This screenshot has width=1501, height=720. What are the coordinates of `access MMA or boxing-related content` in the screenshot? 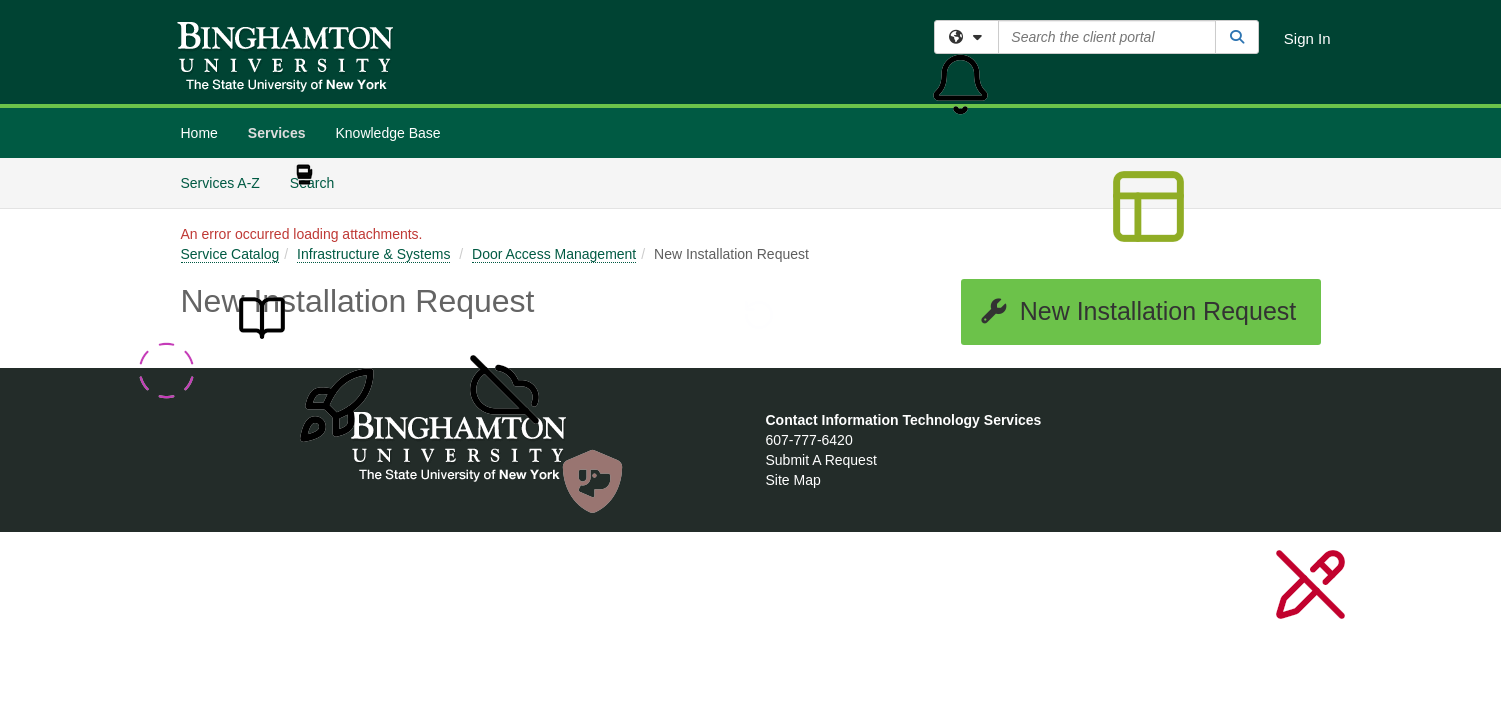 It's located at (304, 174).